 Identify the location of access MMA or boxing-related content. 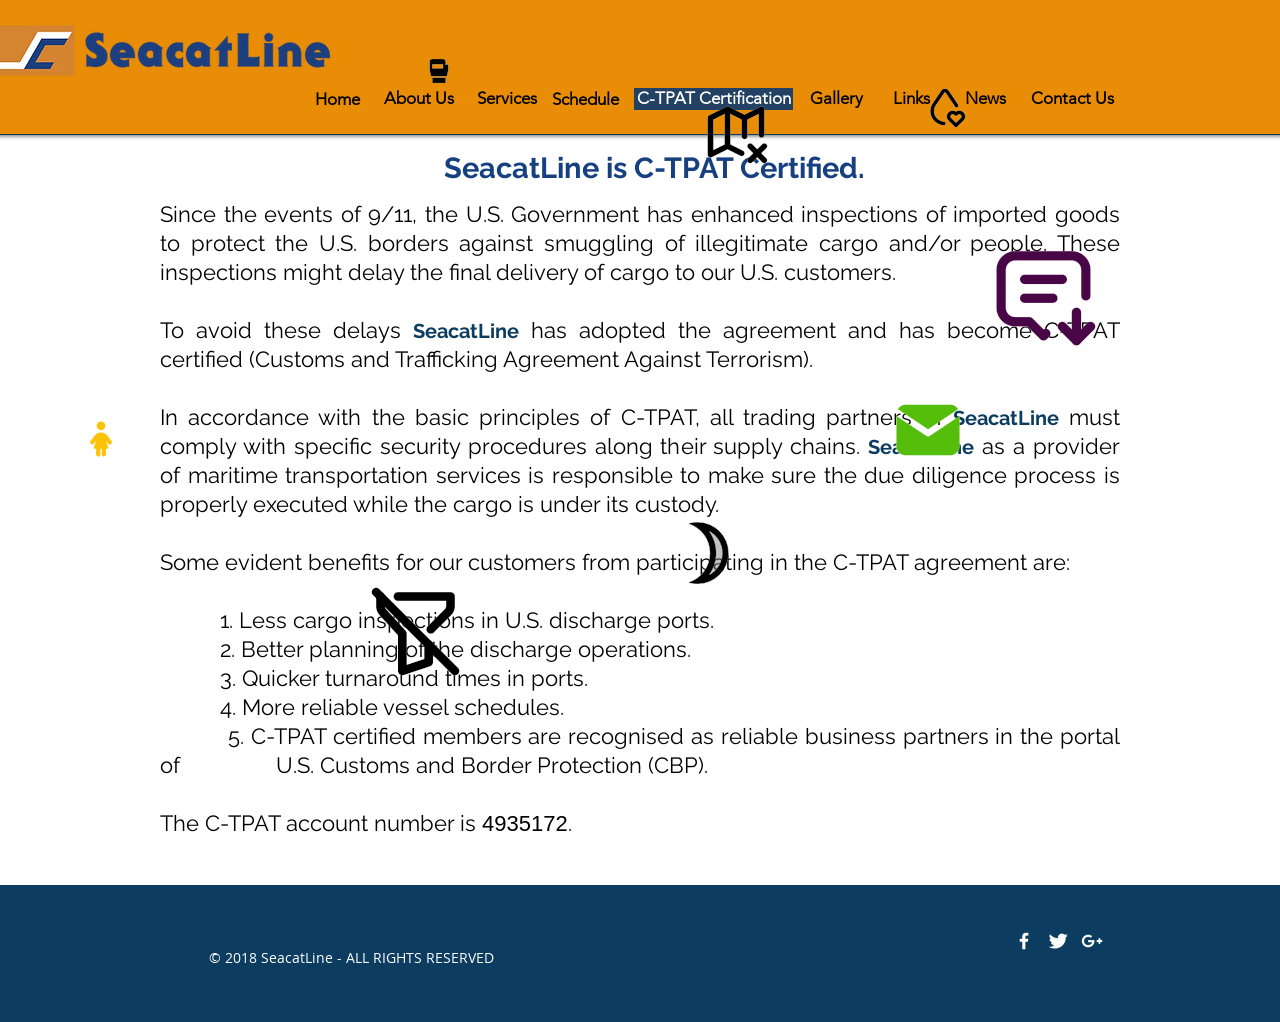
(439, 71).